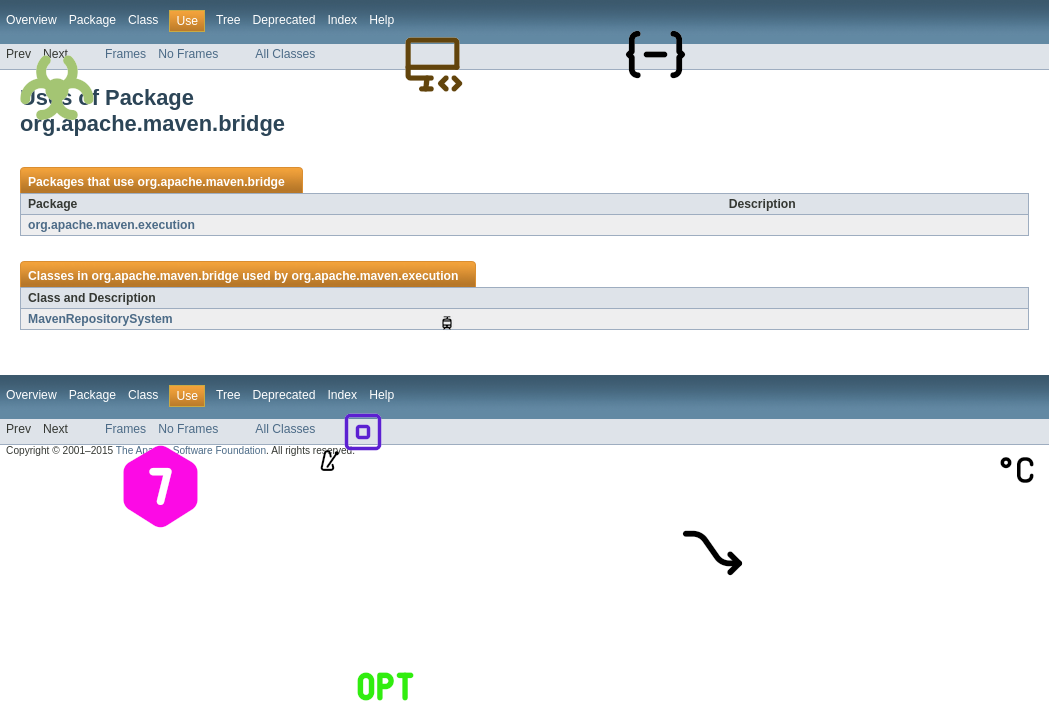 The image size is (1049, 720). I want to click on adjust tempo or timing settings, so click(328, 460).